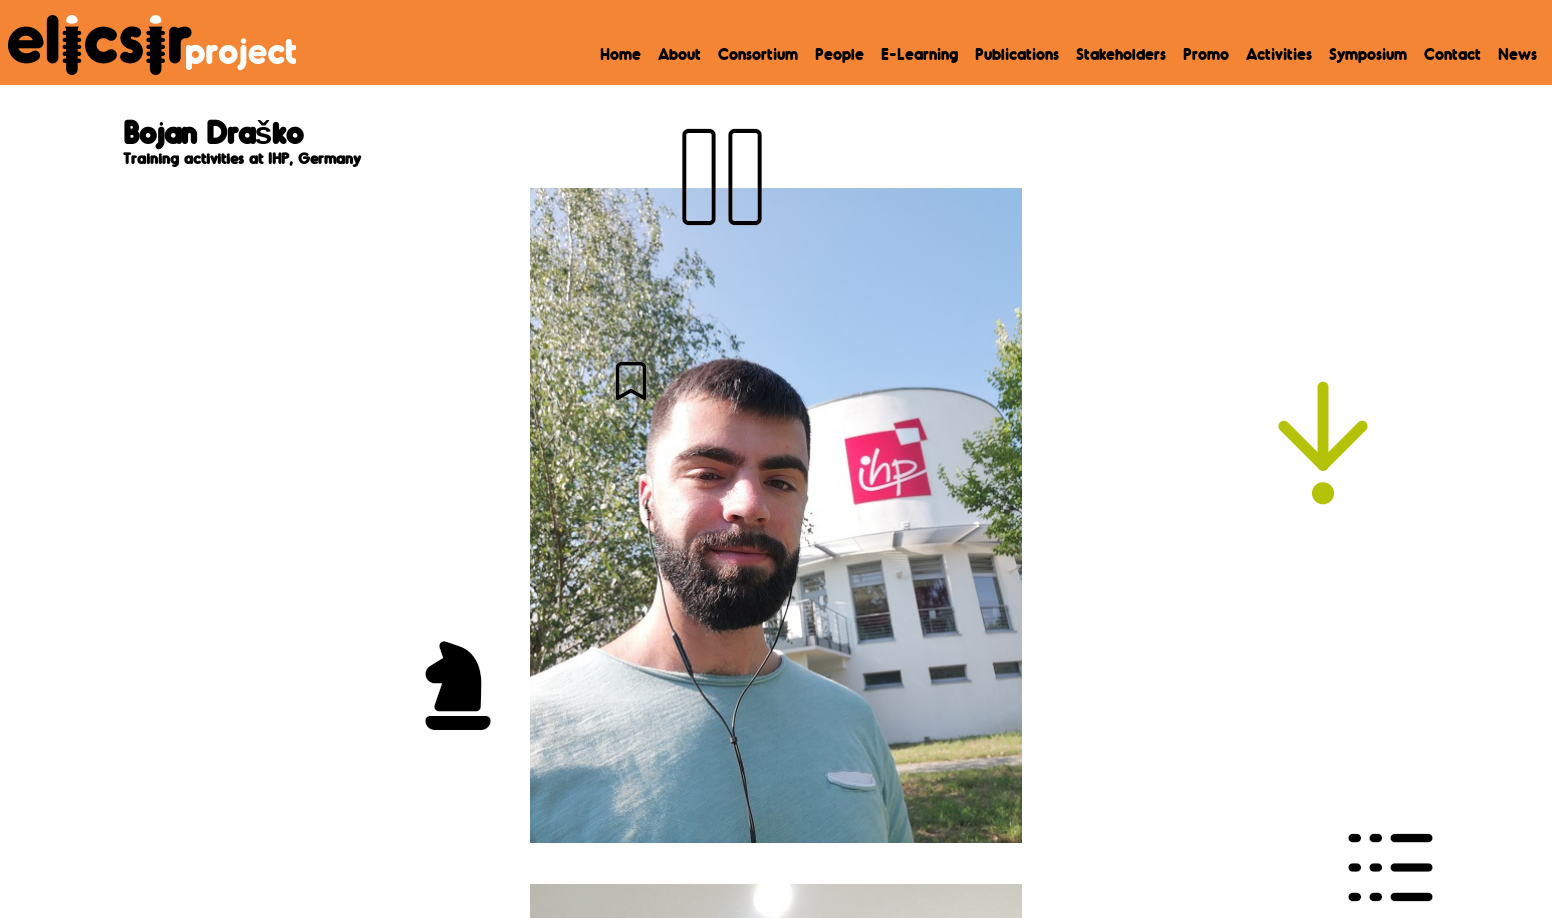 The width and height of the screenshot is (1552, 918). Describe the element at coordinates (1323, 443) in the screenshot. I see `download to a specific location` at that location.